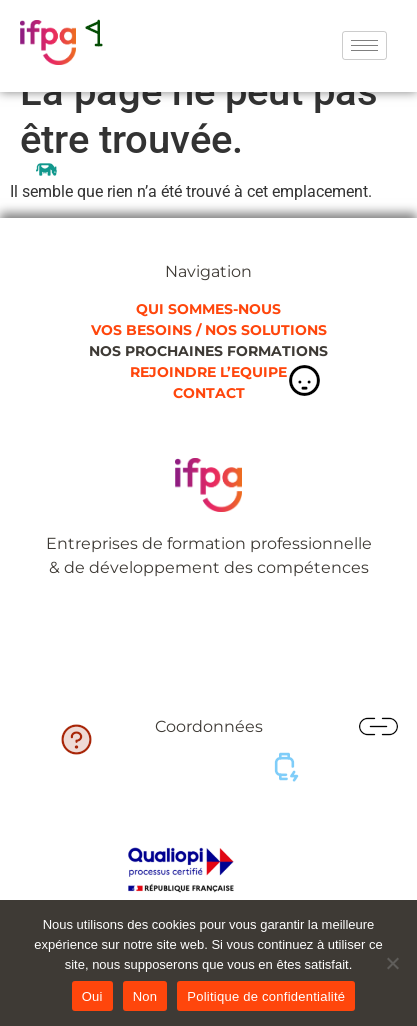  Describe the element at coordinates (46, 169) in the screenshot. I see `indicates dairy or farm-related content` at that location.